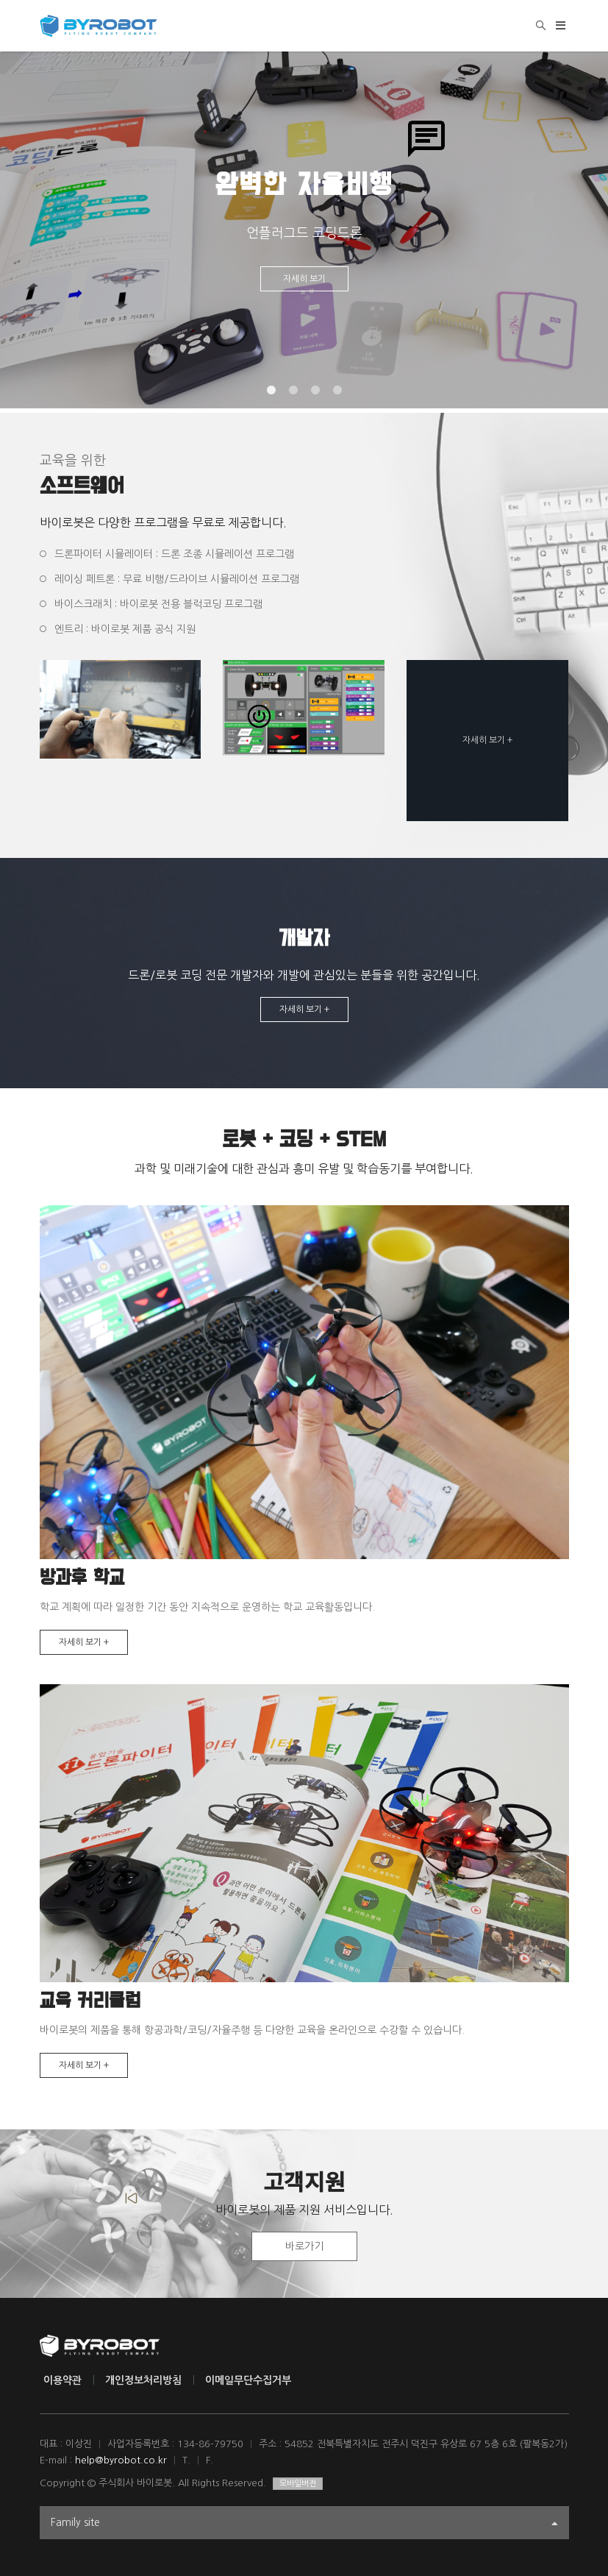  I want to click on turn device on or off, so click(259, 716).